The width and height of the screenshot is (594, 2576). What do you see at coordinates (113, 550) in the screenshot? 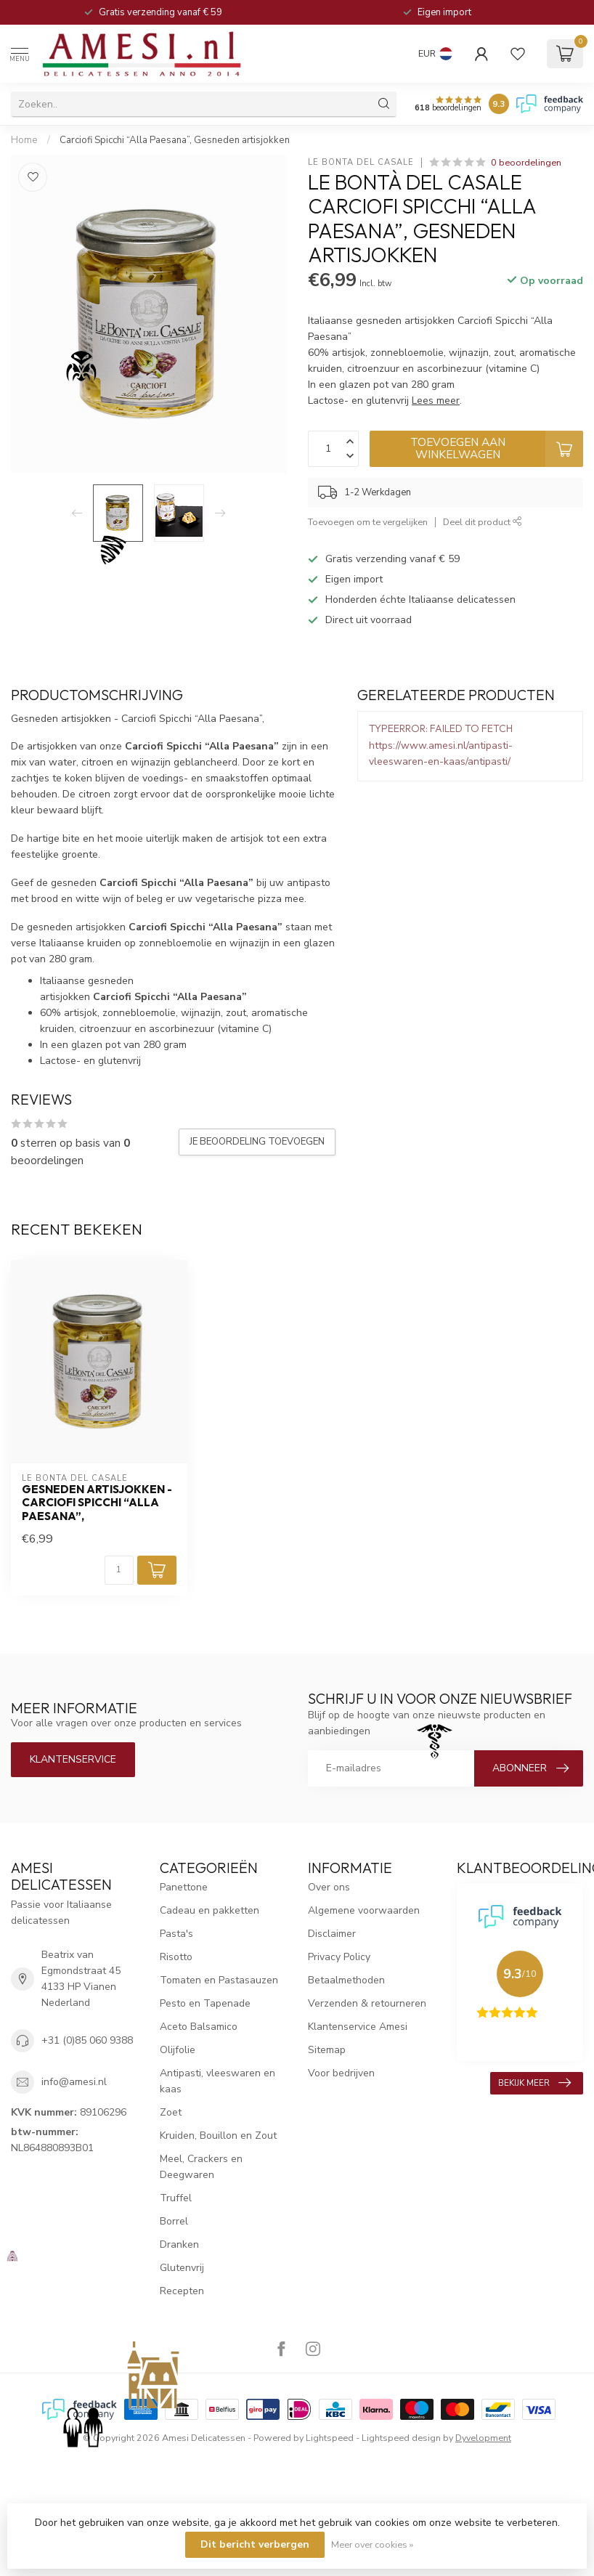
I see `equip zebra-patterned shield armor` at bounding box center [113, 550].